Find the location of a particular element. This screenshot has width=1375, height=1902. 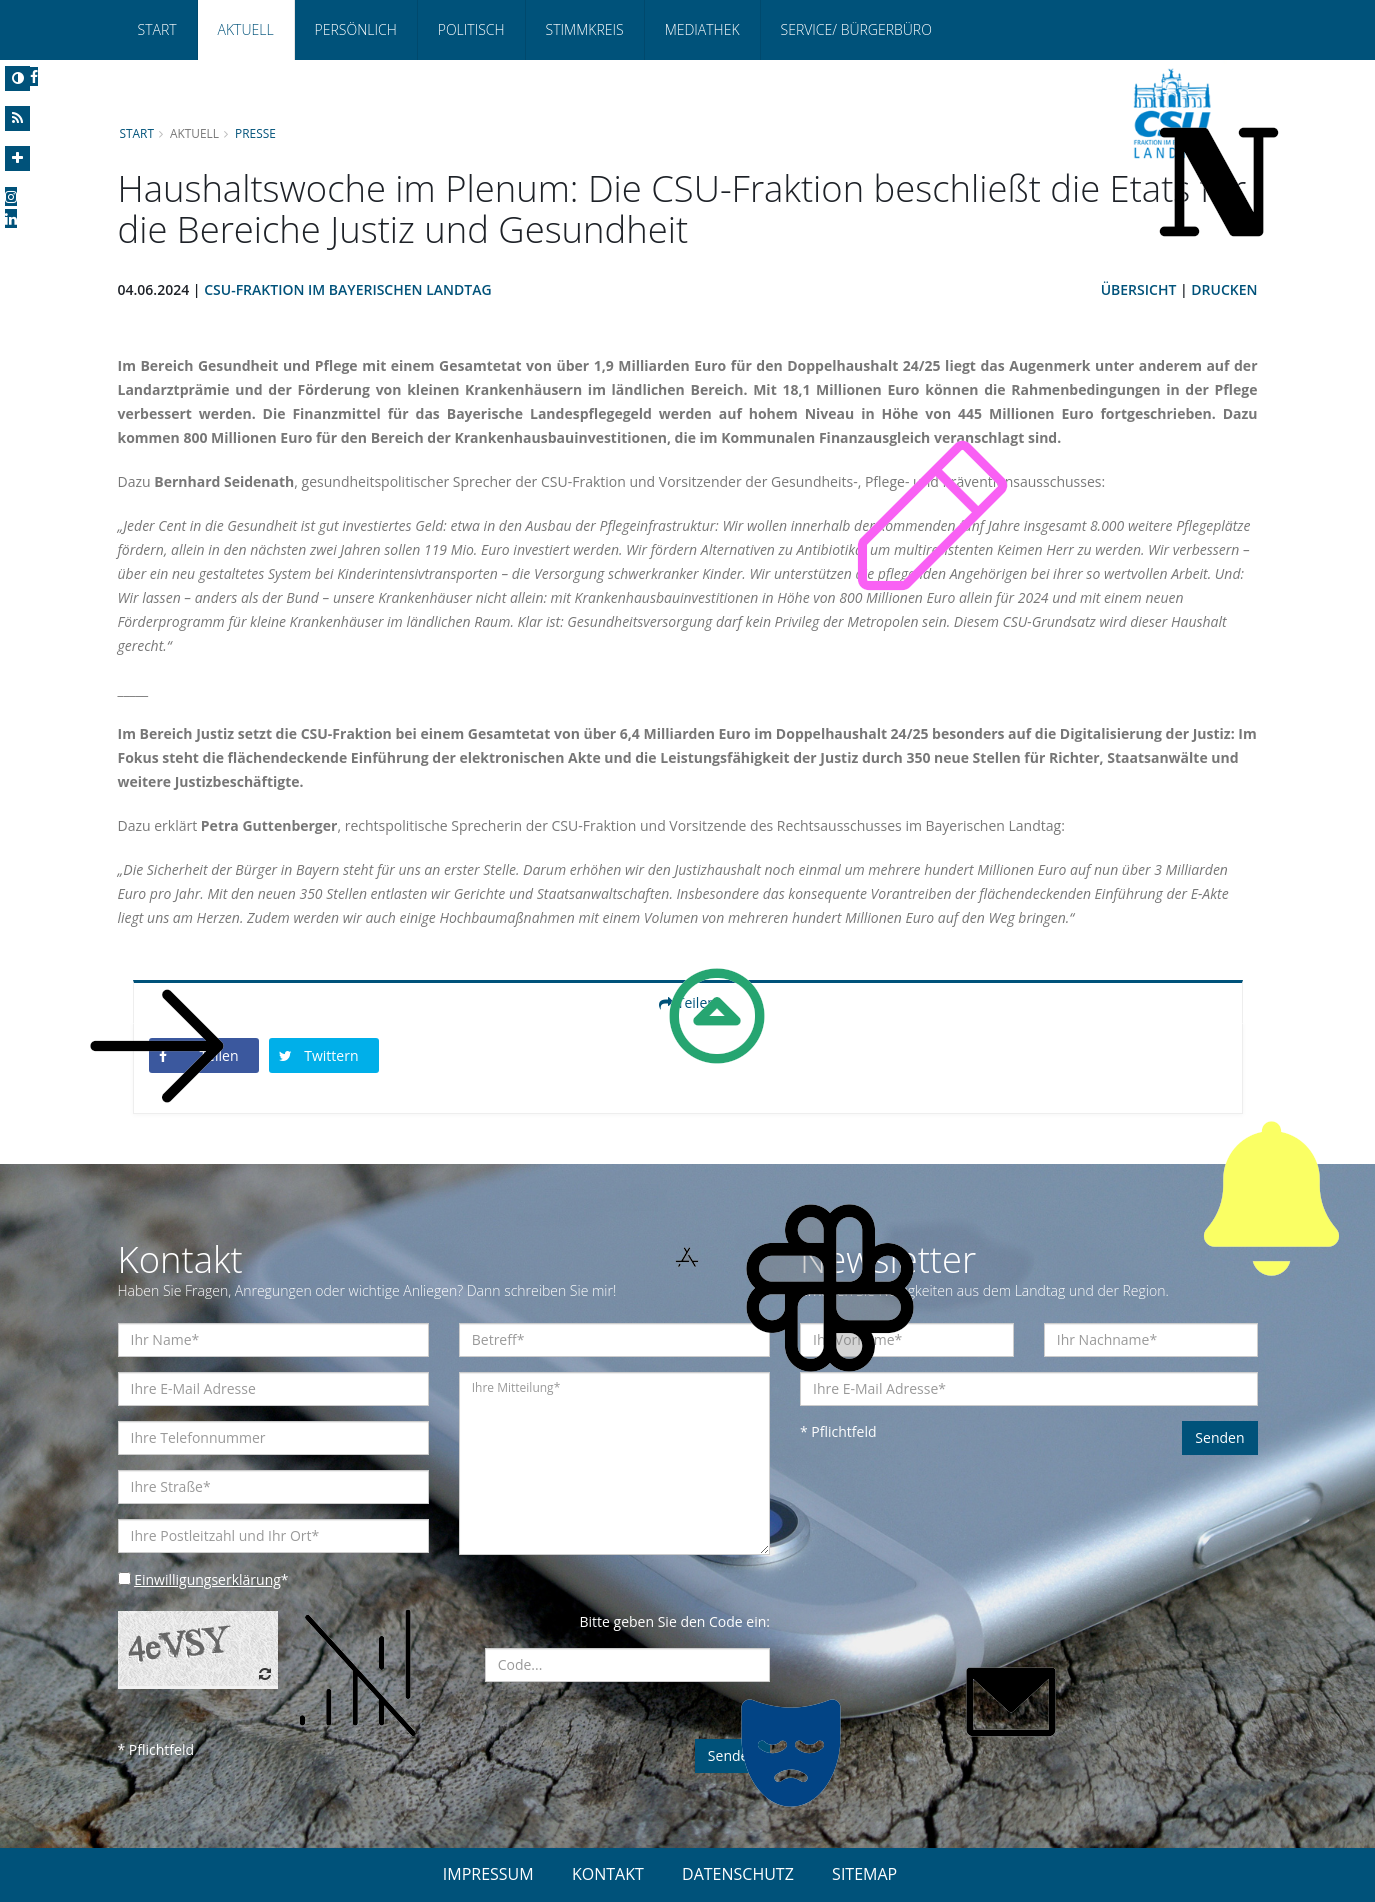

indicates sad or negative mood/emotion is located at coordinates (791, 1749).